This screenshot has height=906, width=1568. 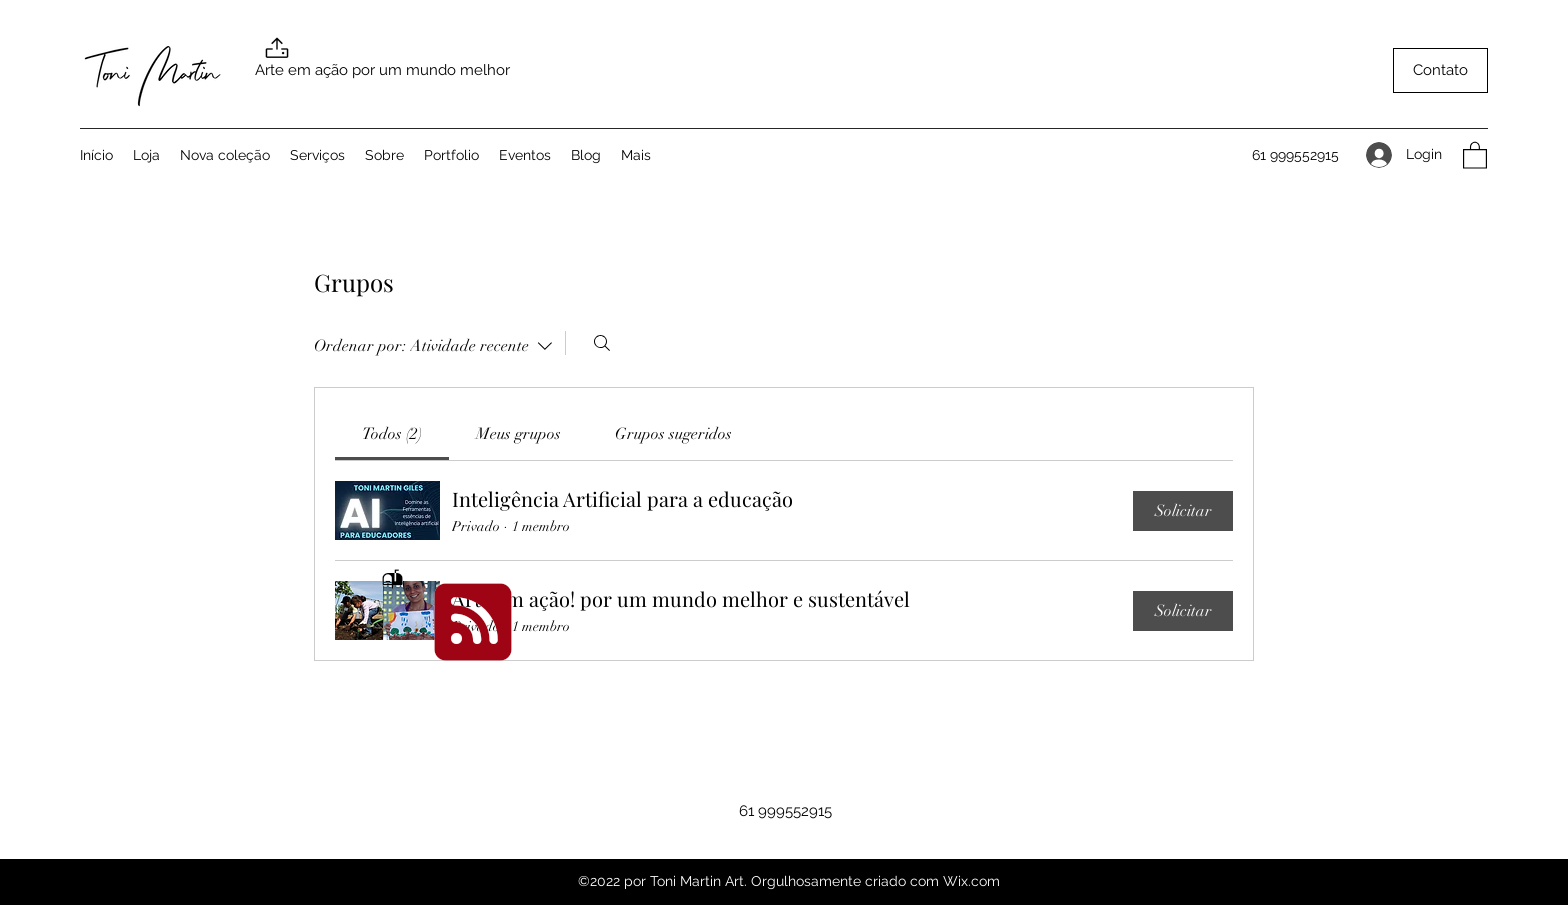 I want to click on subscribe to RSS feed, so click(x=473, y=622).